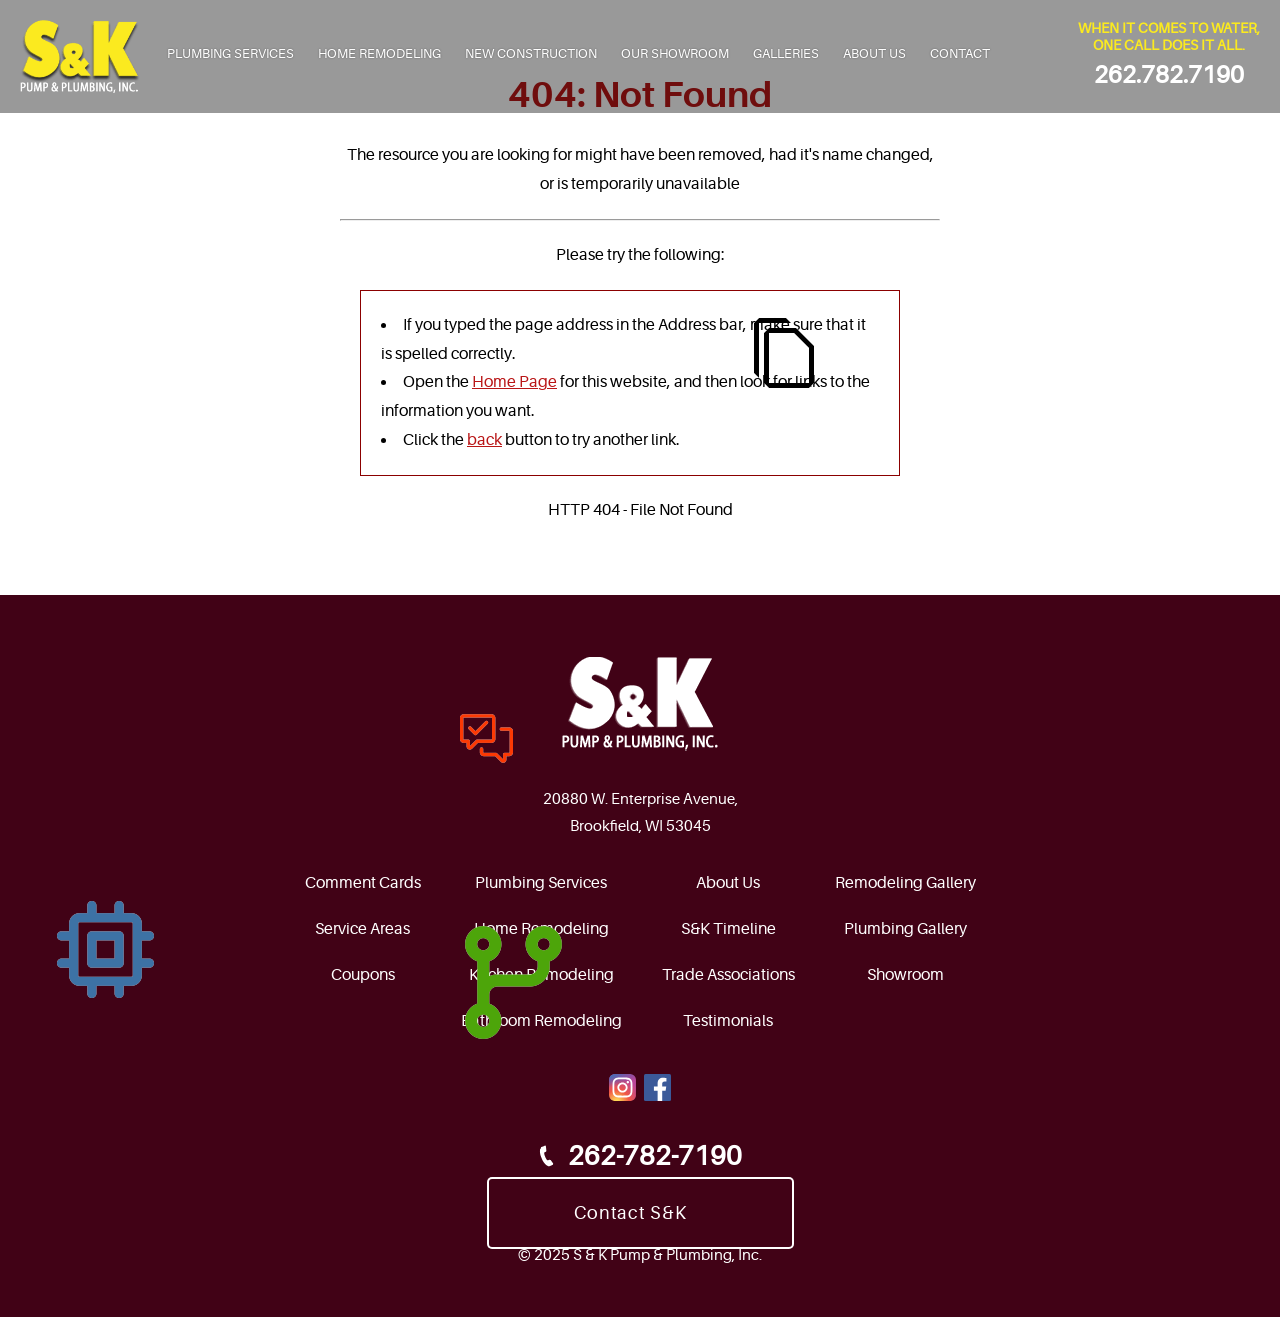 Image resolution: width=1280 pixels, height=1317 pixels. I want to click on copy to clipboard, so click(784, 353).